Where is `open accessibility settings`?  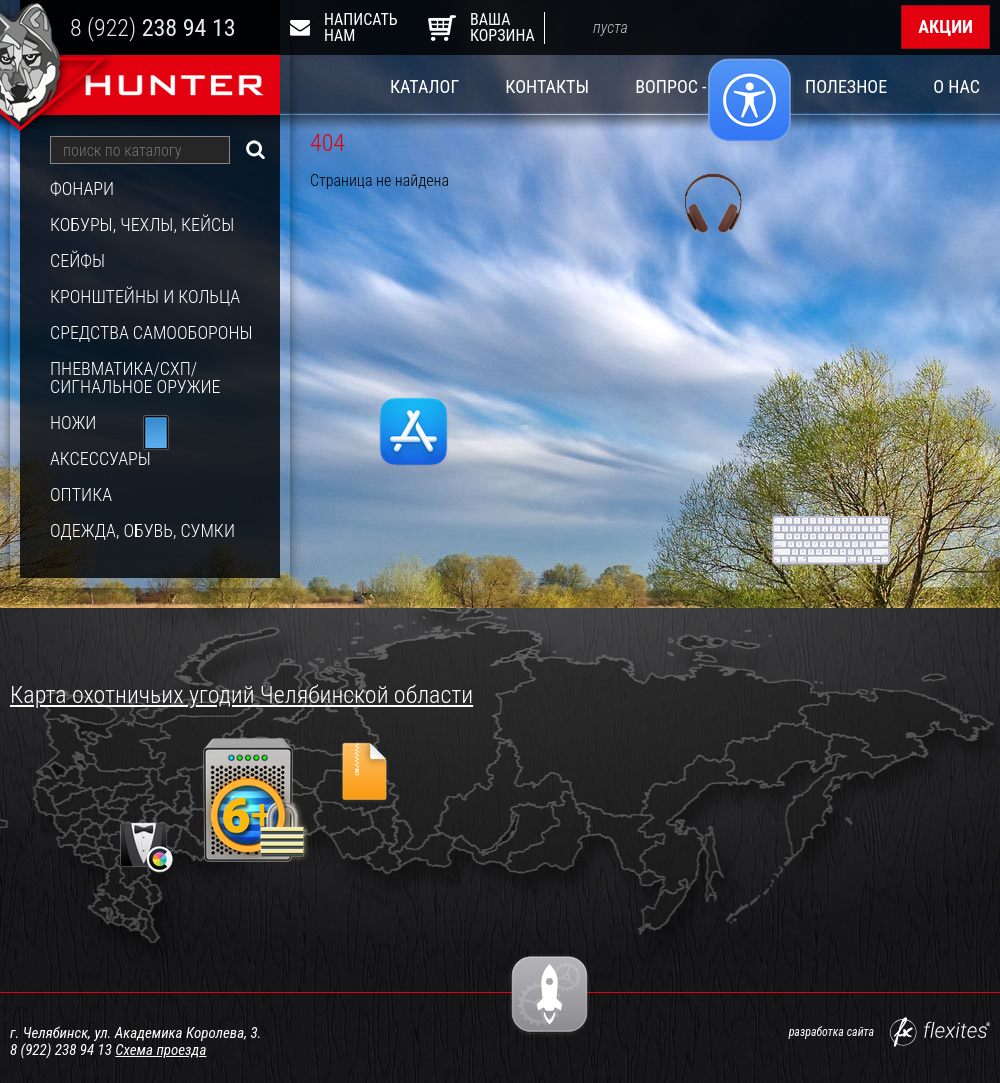 open accessibility settings is located at coordinates (749, 101).